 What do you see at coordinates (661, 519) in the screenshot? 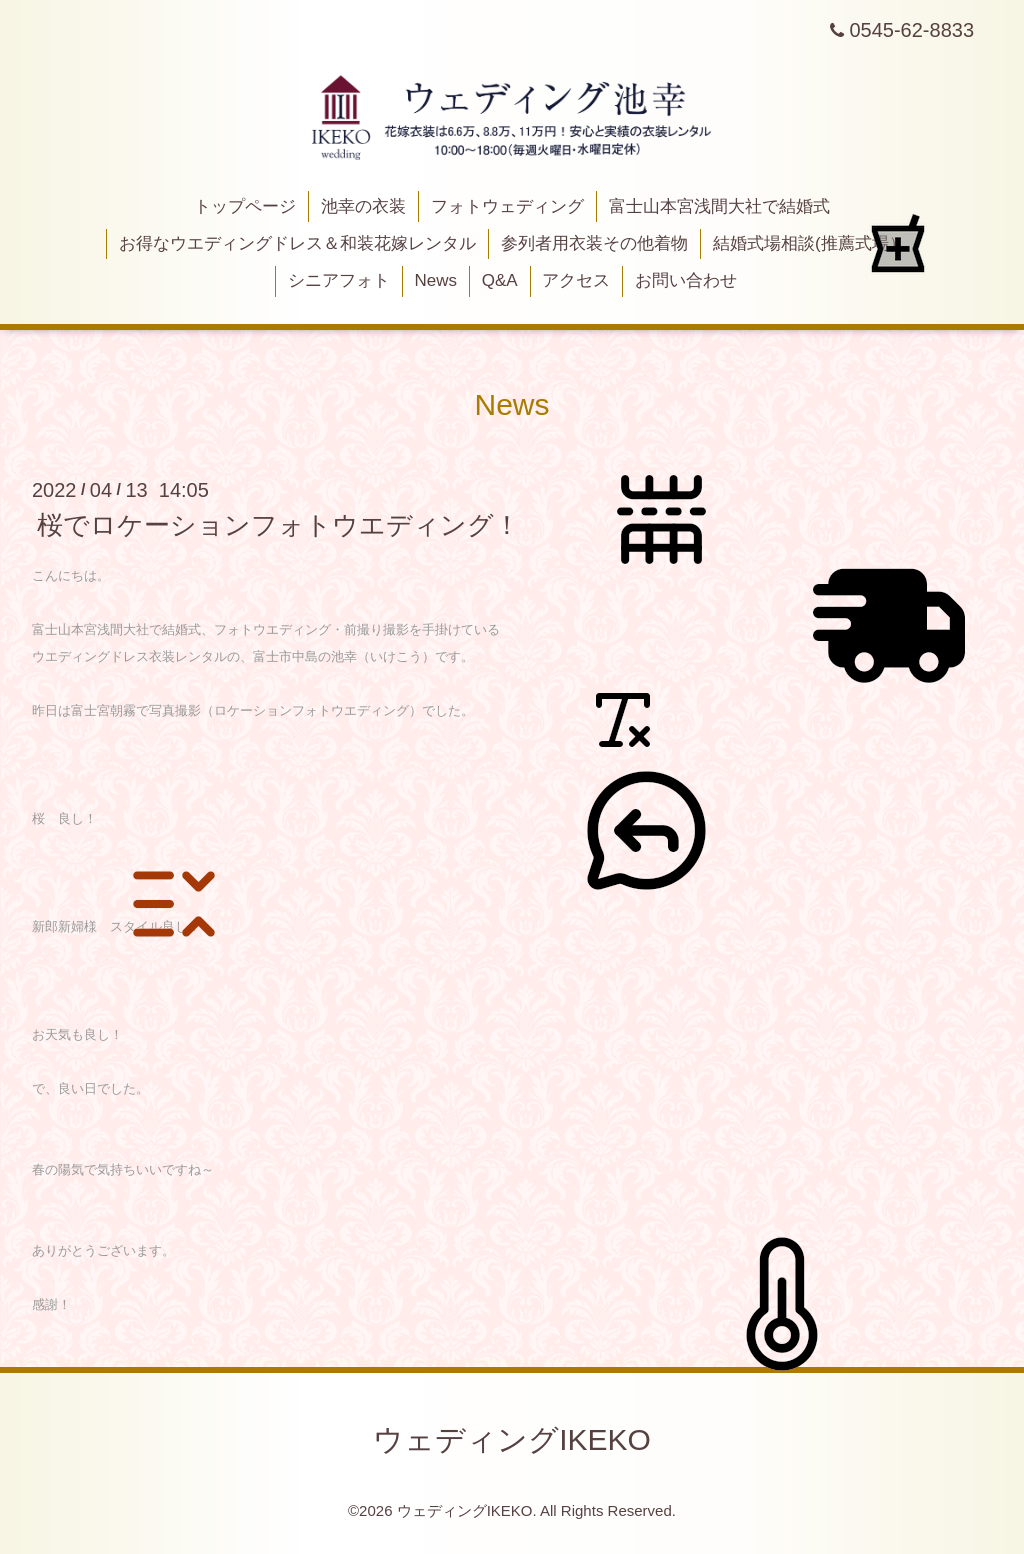
I see `split table rows into separate sections` at bounding box center [661, 519].